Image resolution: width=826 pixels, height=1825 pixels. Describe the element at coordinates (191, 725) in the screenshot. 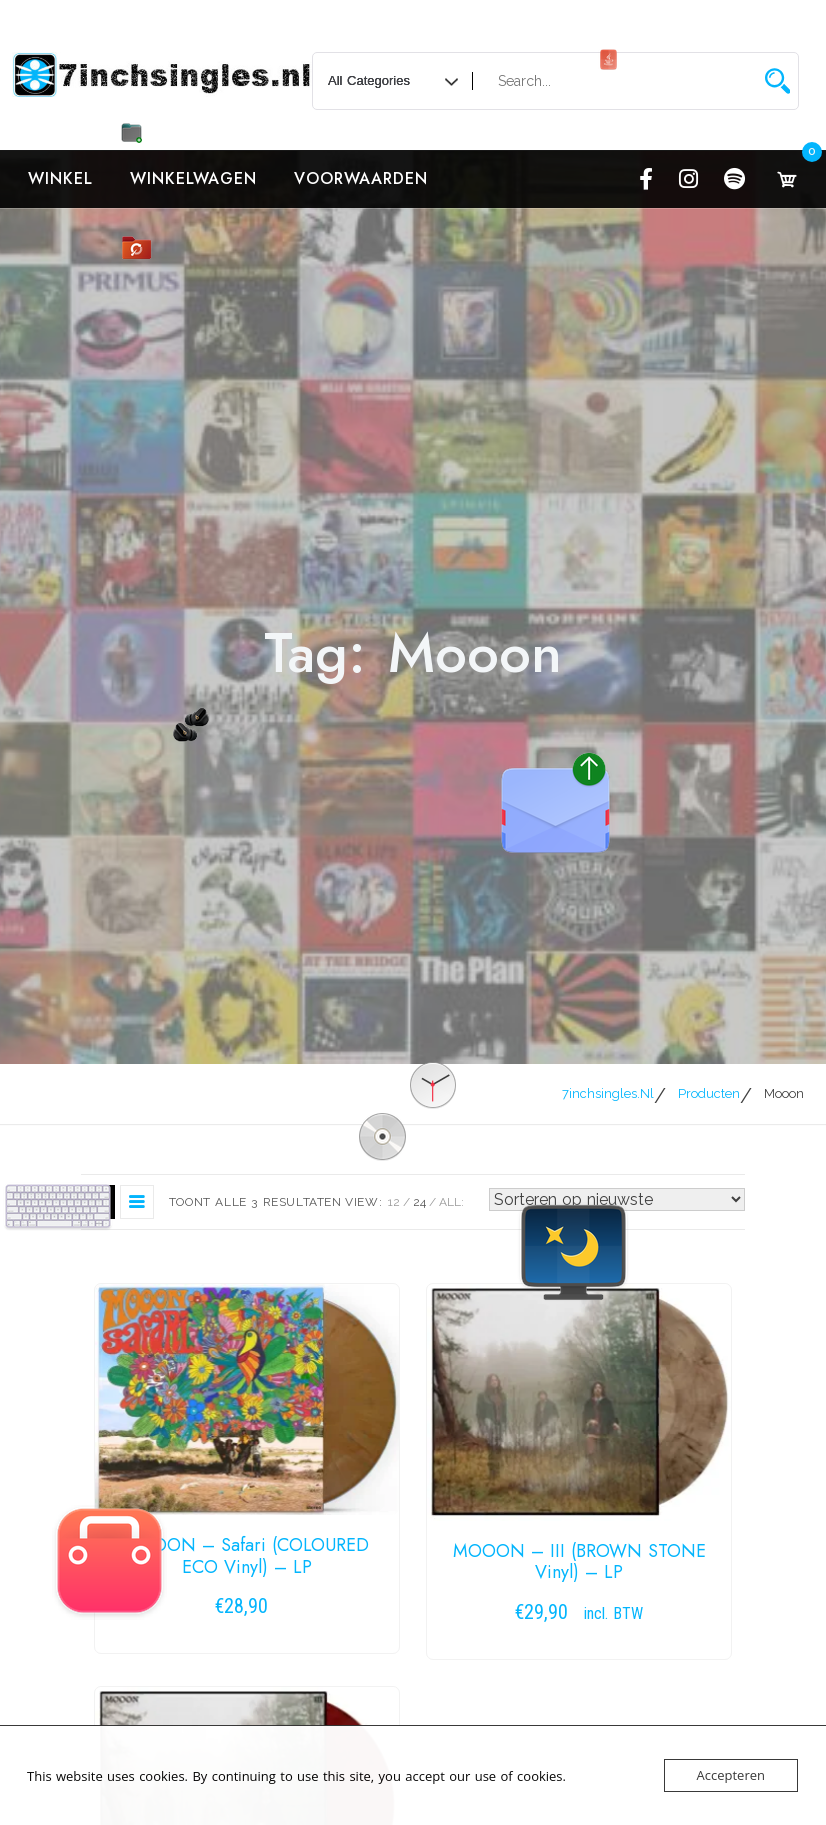

I see `connect beats wireless earbuds` at that location.